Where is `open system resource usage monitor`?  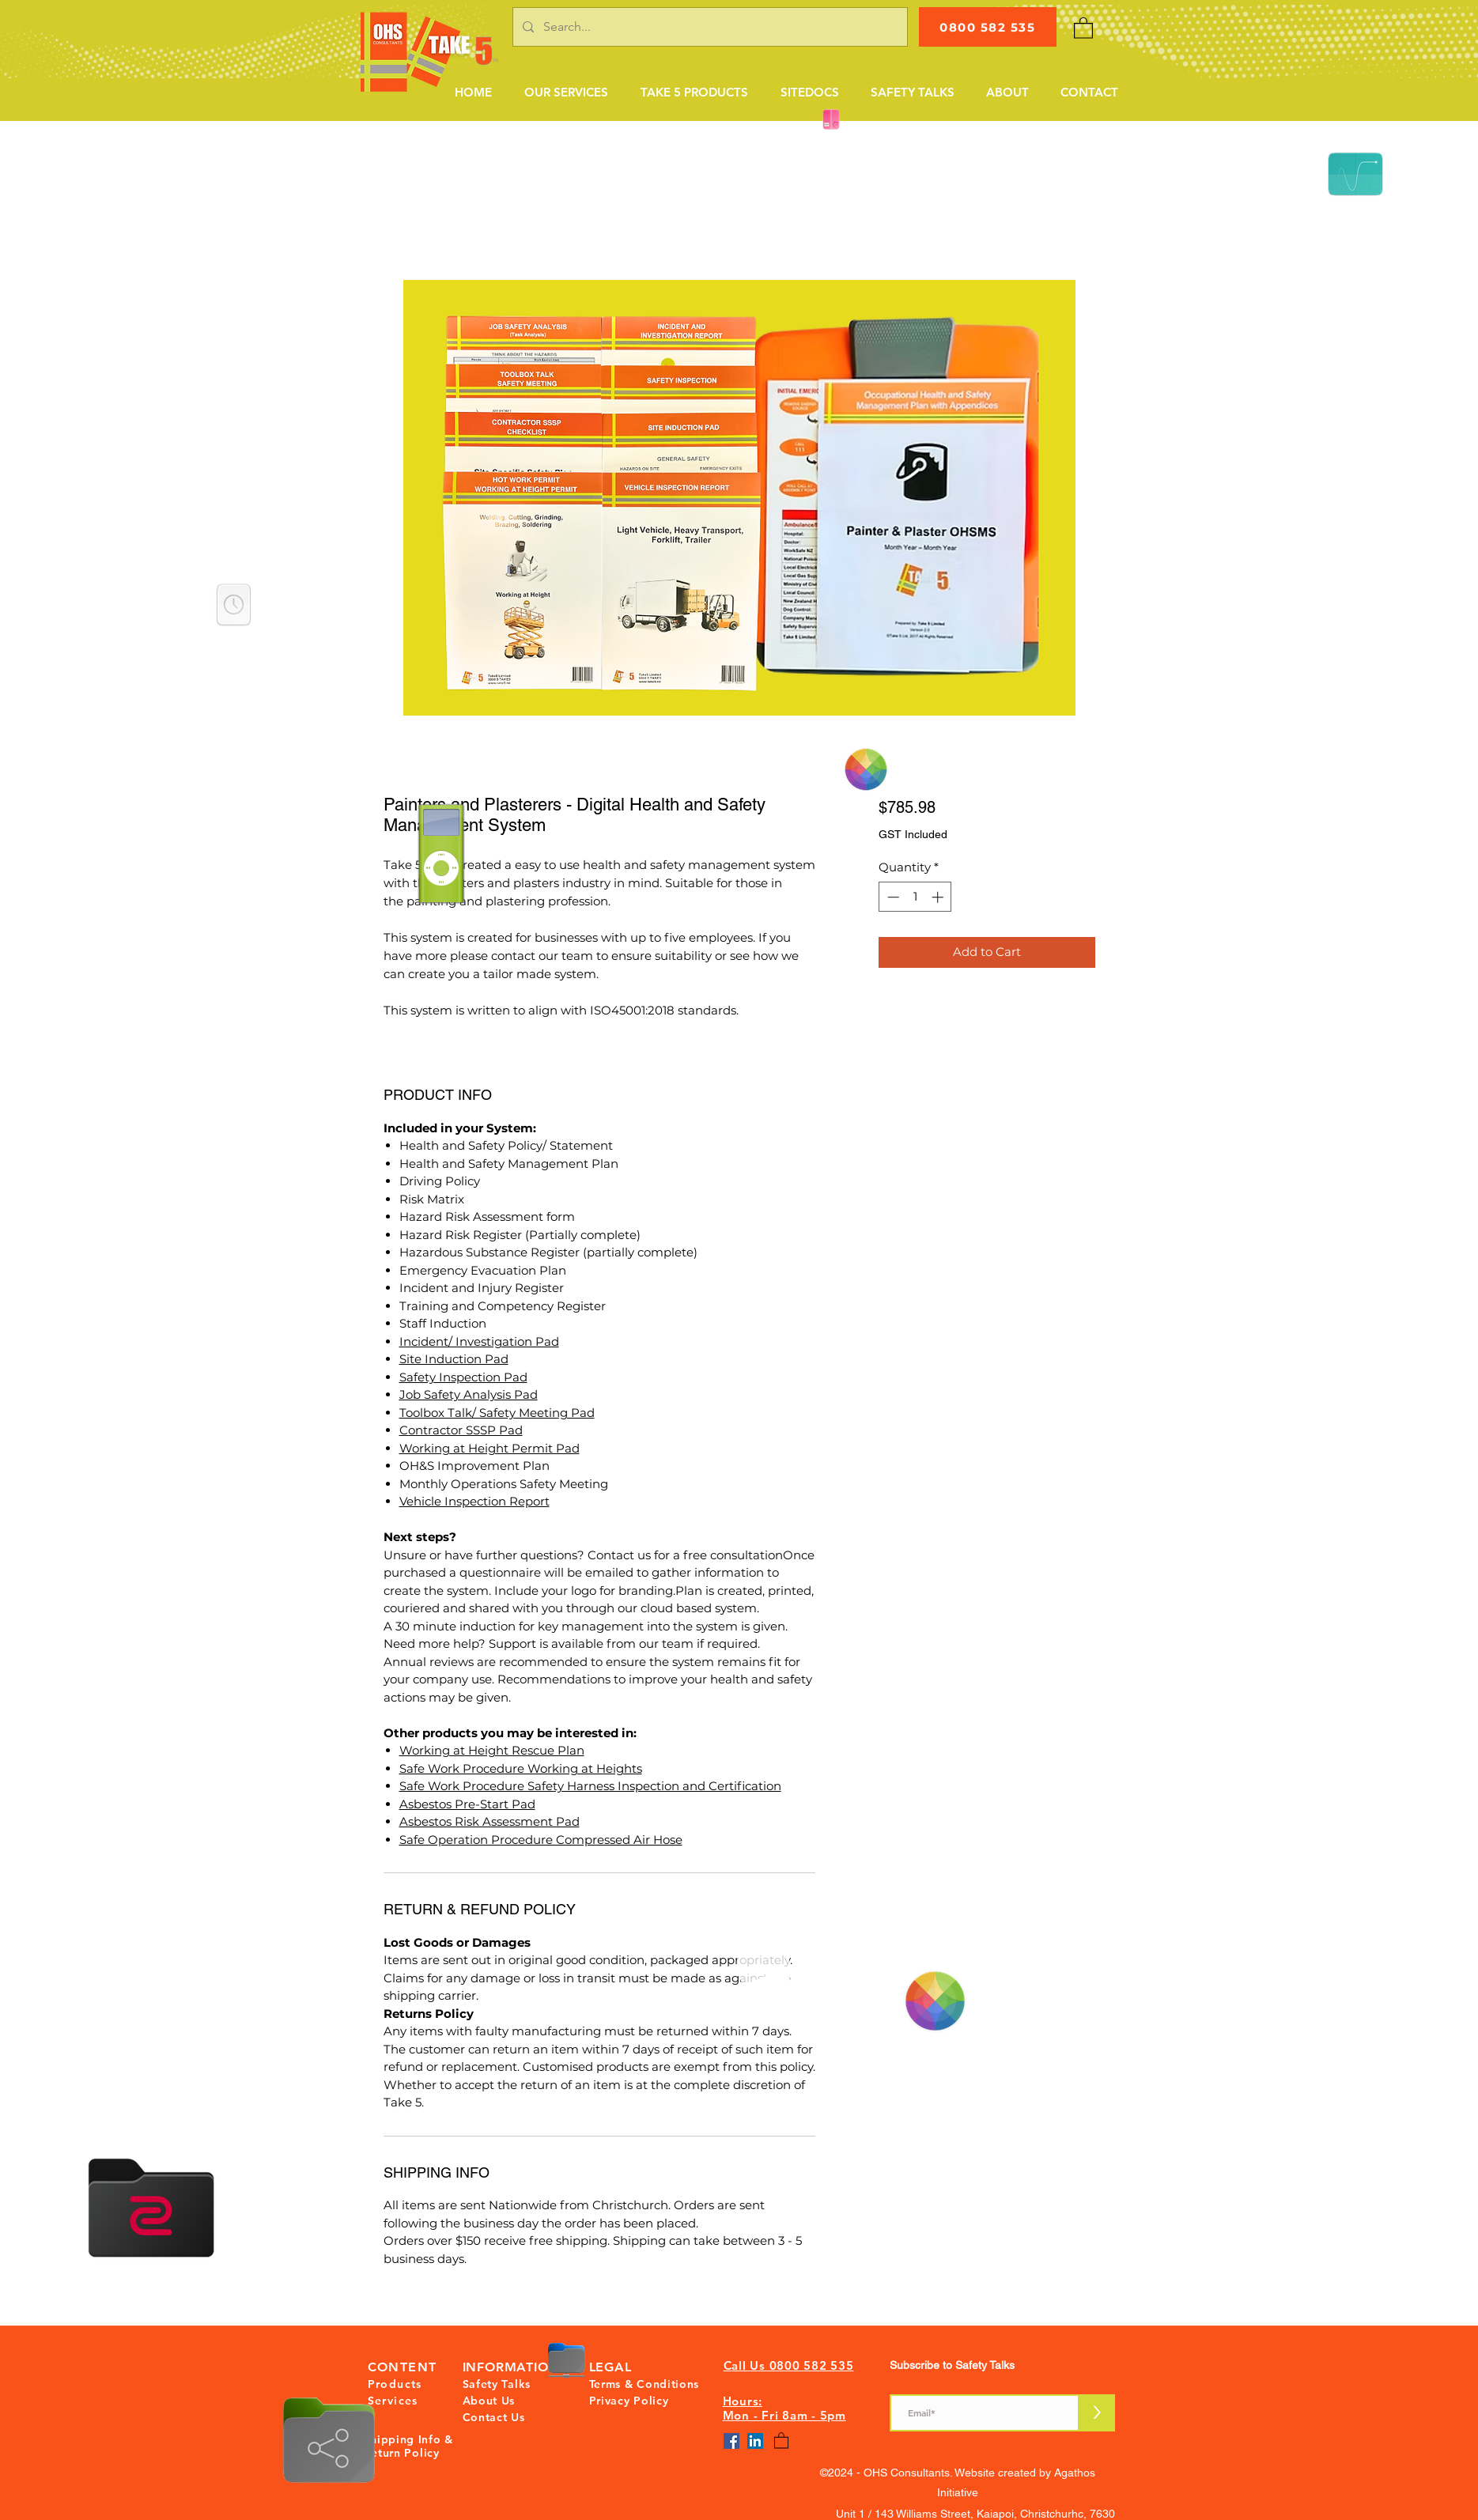 open system resource usage monitor is located at coordinates (1355, 174).